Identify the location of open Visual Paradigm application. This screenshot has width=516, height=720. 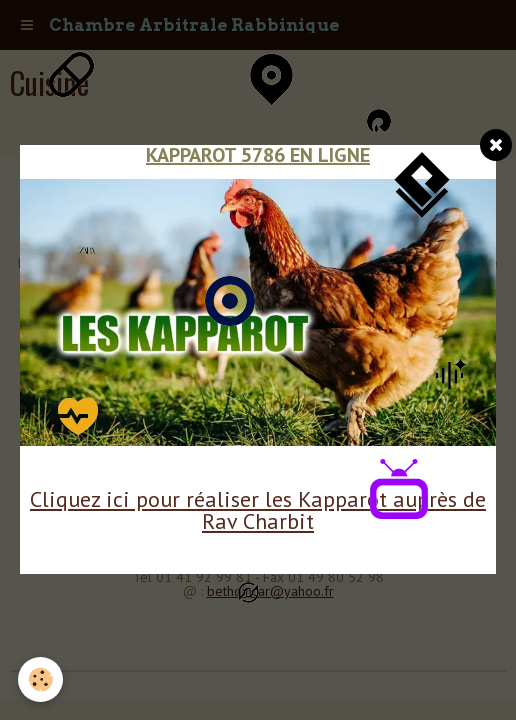
(422, 185).